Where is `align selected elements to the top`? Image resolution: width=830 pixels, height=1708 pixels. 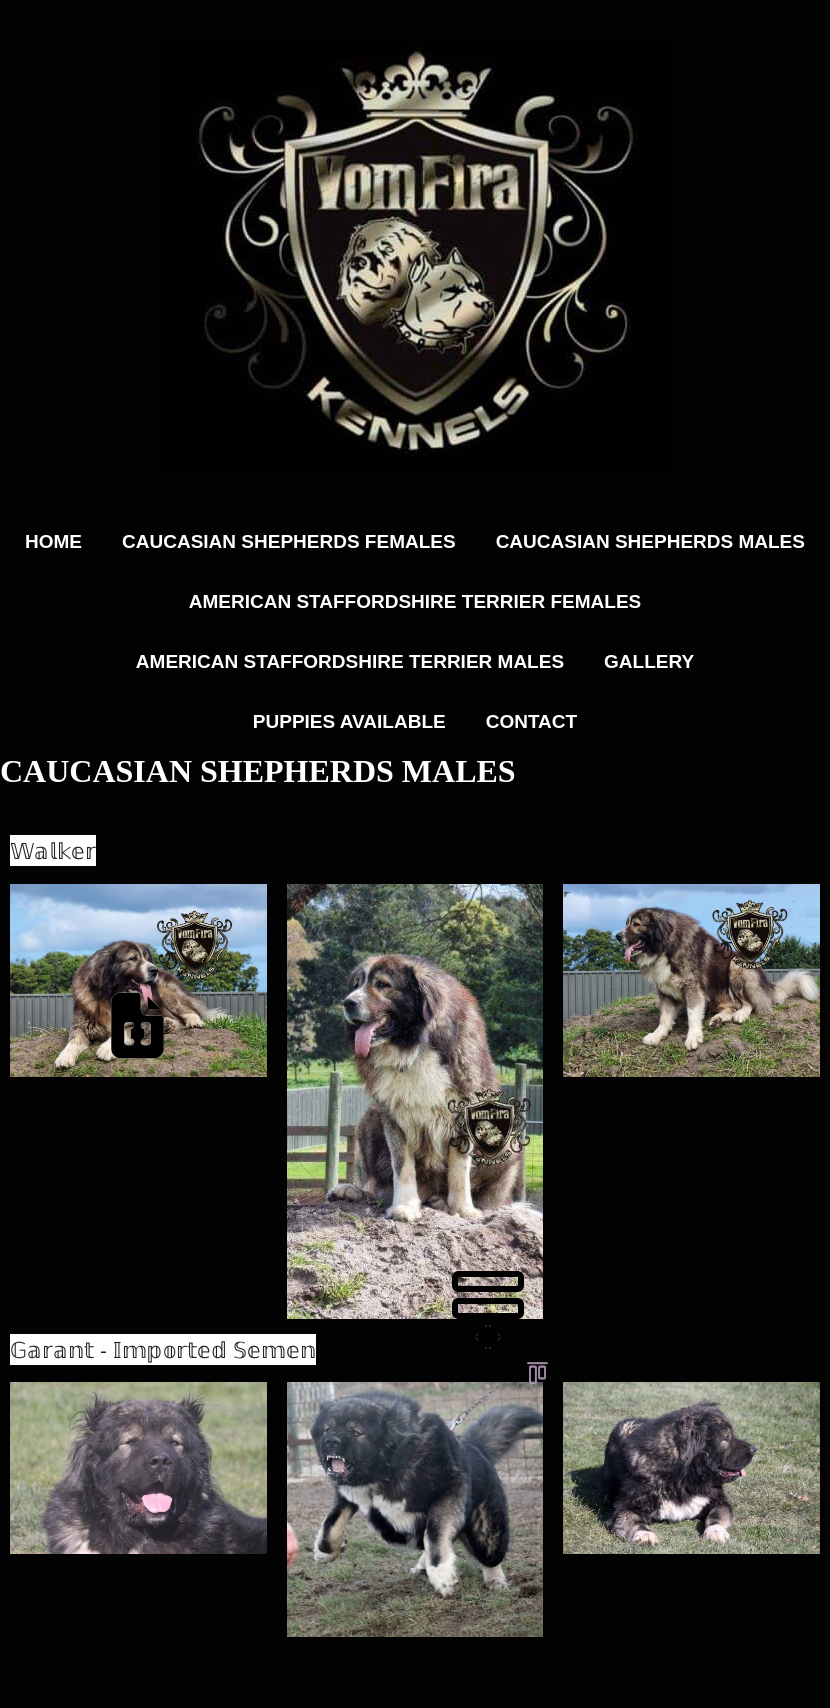 align selected elements to the top is located at coordinates (537, 1372).